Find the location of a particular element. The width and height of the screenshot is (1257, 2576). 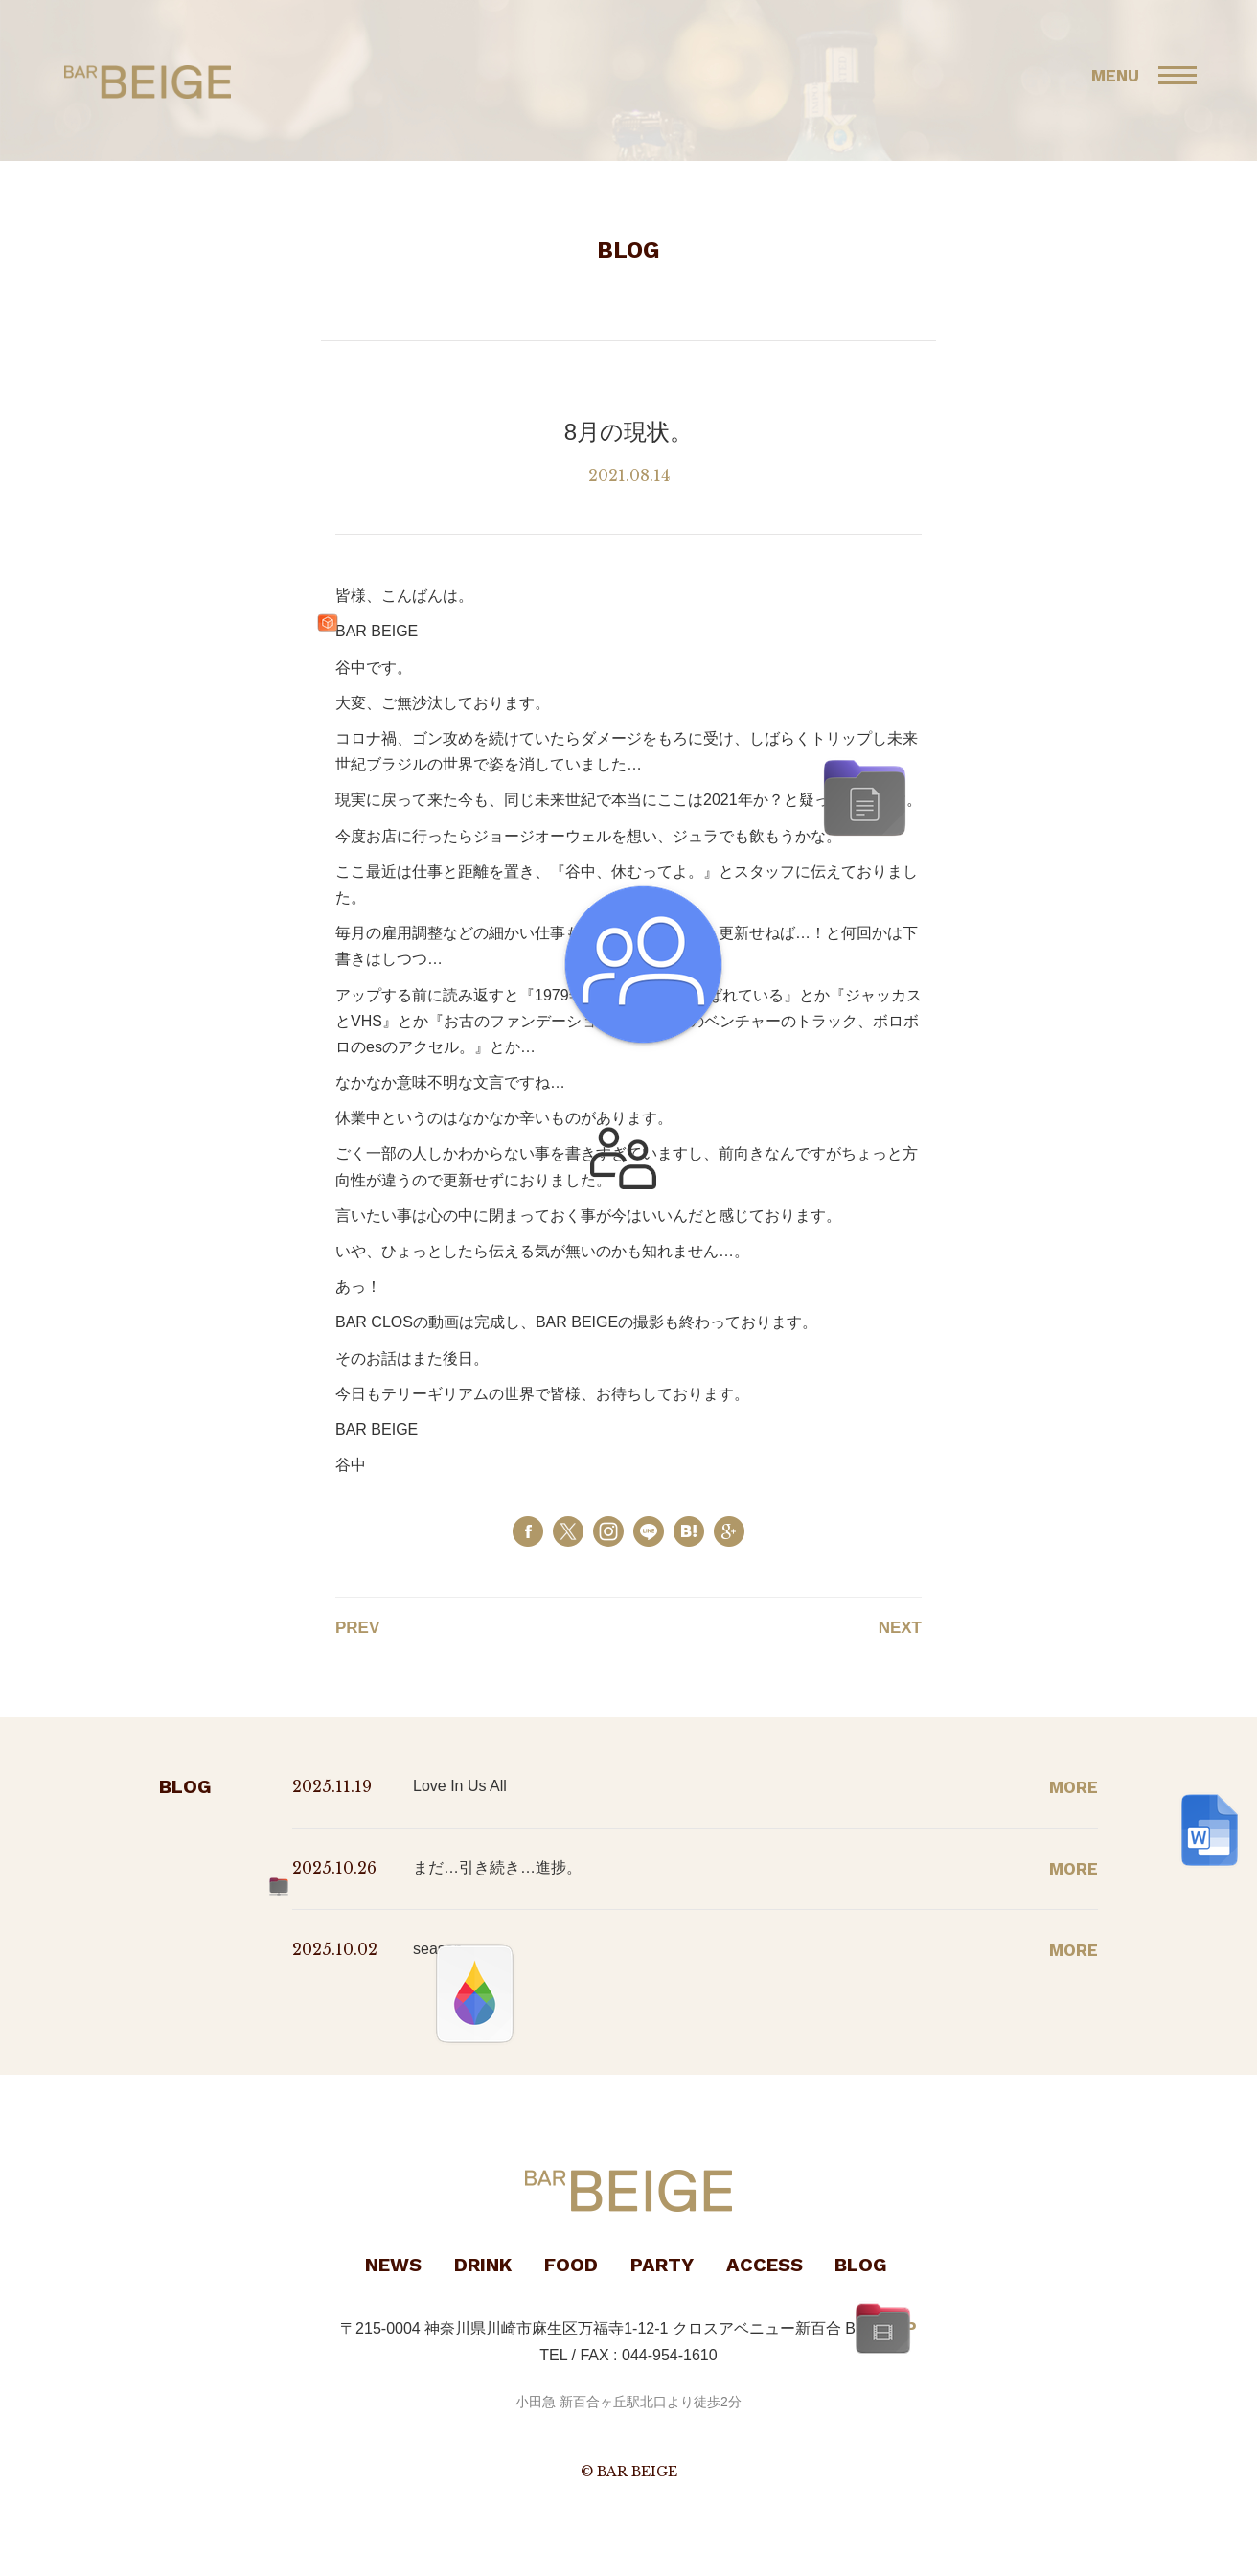

switch user account is located at coordinates (643, 964).